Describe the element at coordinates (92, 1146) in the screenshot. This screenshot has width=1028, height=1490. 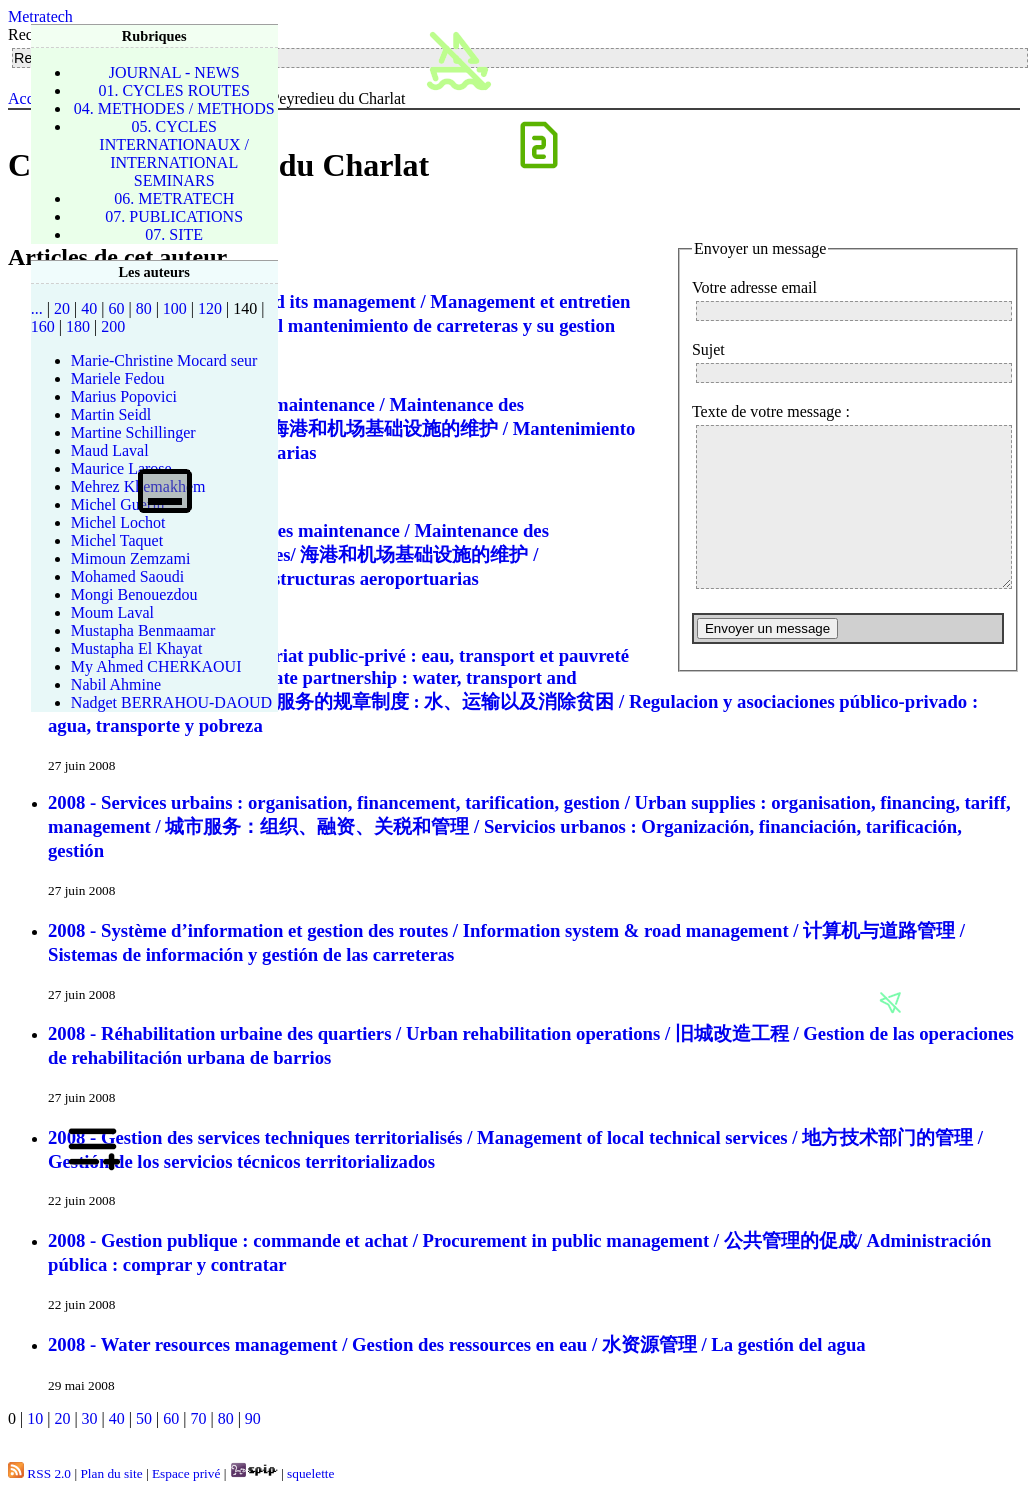
I see `add a new item to the list` at that location.